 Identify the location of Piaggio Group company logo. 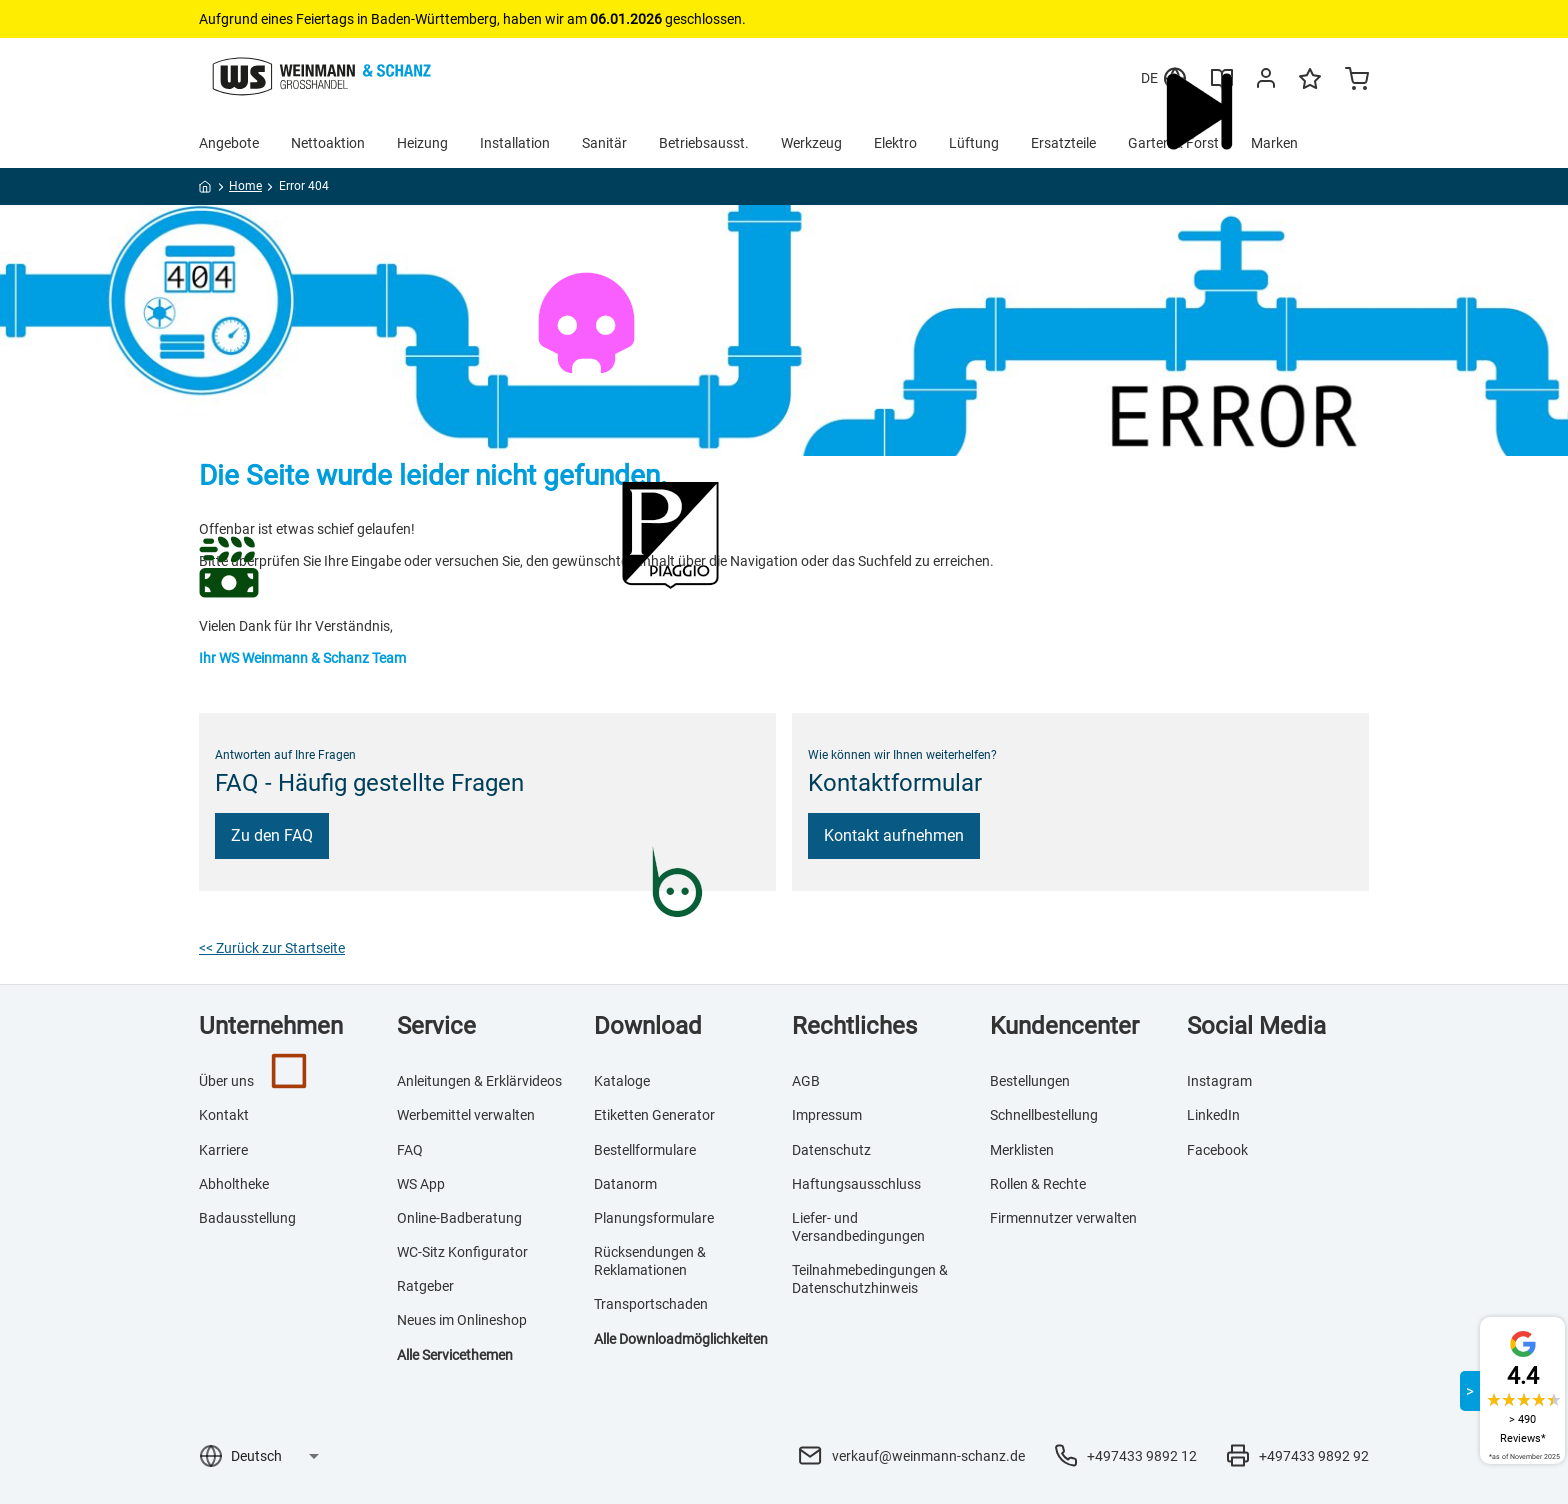
(670, 535).